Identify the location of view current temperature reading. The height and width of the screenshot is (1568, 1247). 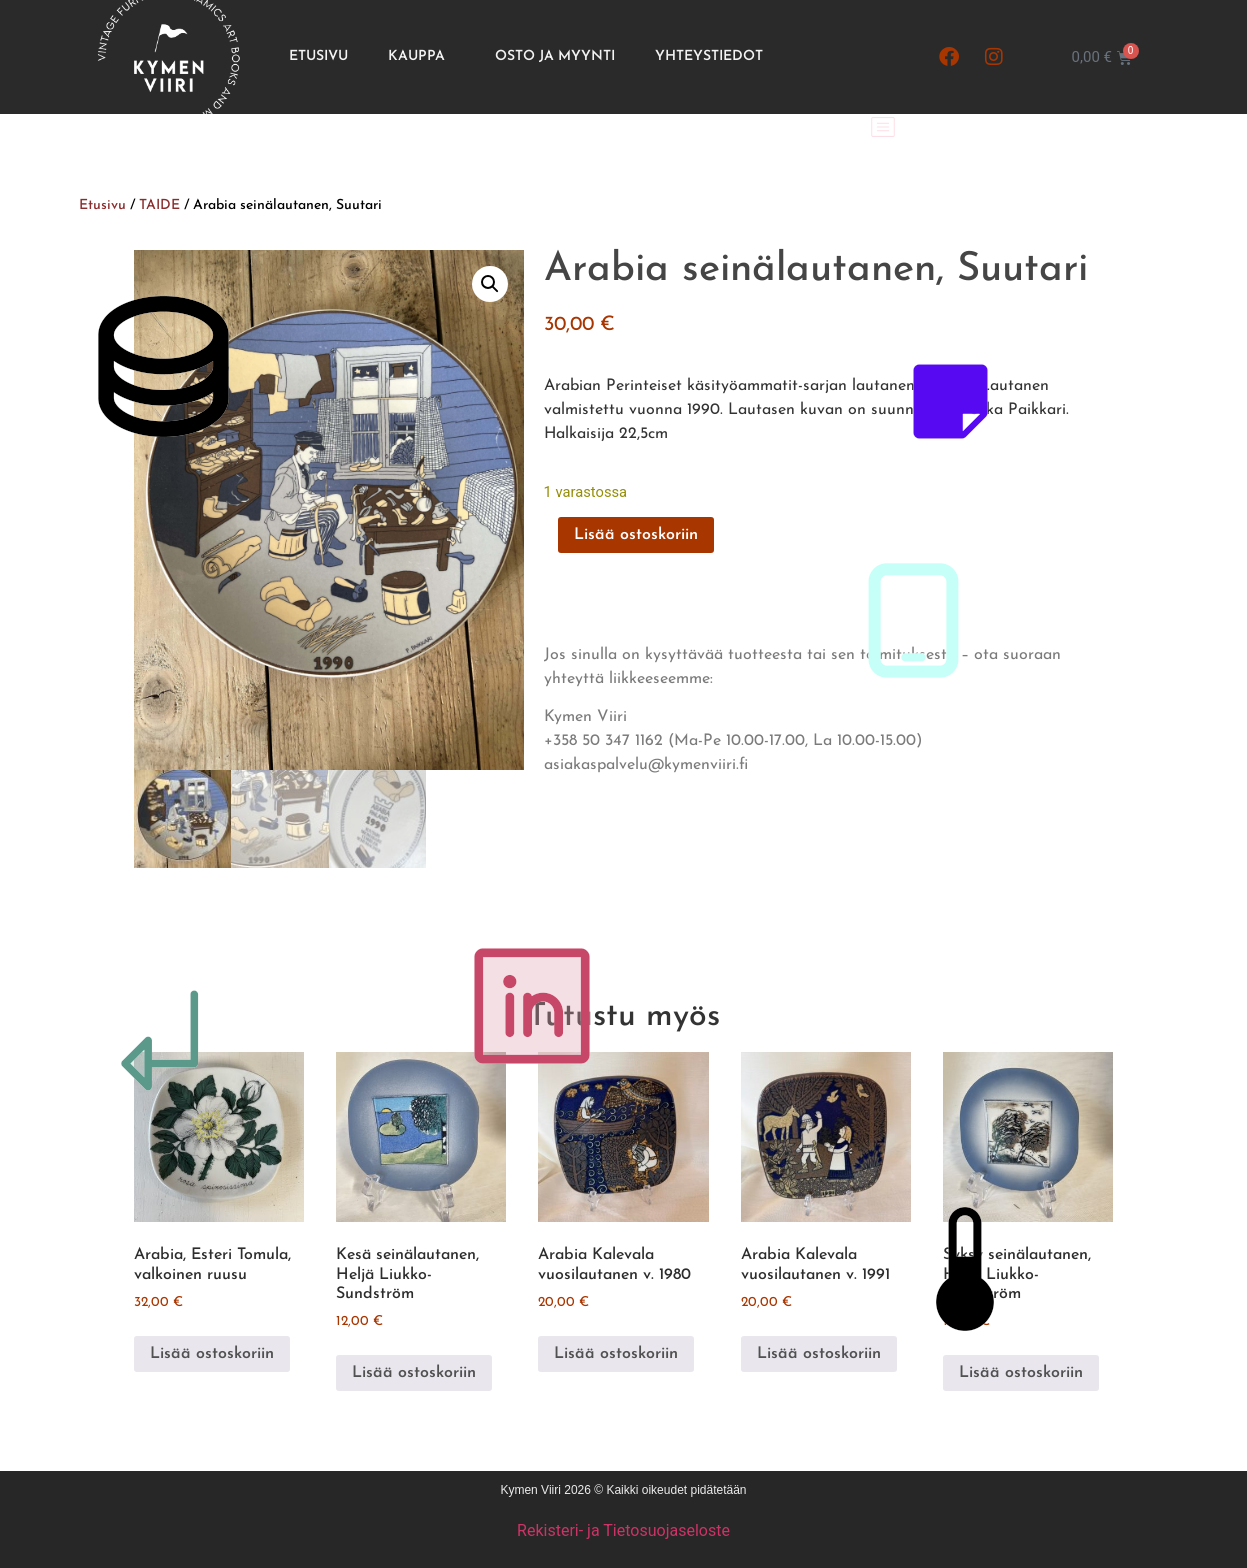
(965, 1269).